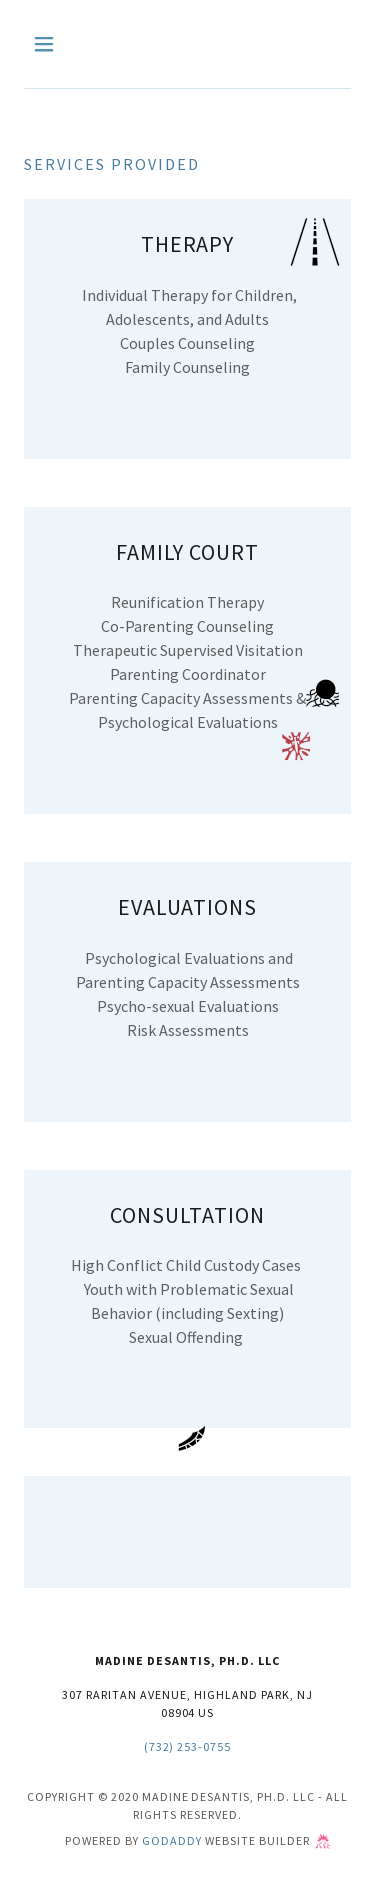 The width and height of the screenshot is (375, 1882). What do you see at coordinates (322, 690) in the screenshot?
I see `indicates a noodle or pasta dish item` at bounding box center [322, 690].